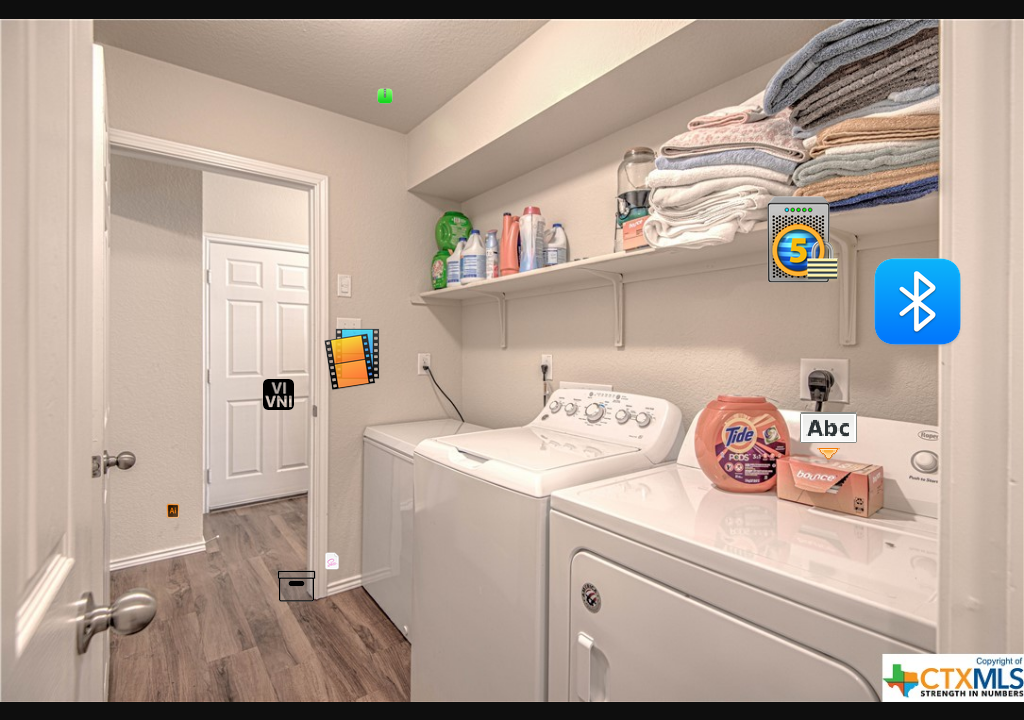  I want to click on toggle bluetooth connectivity on or off, so click(917, 301).